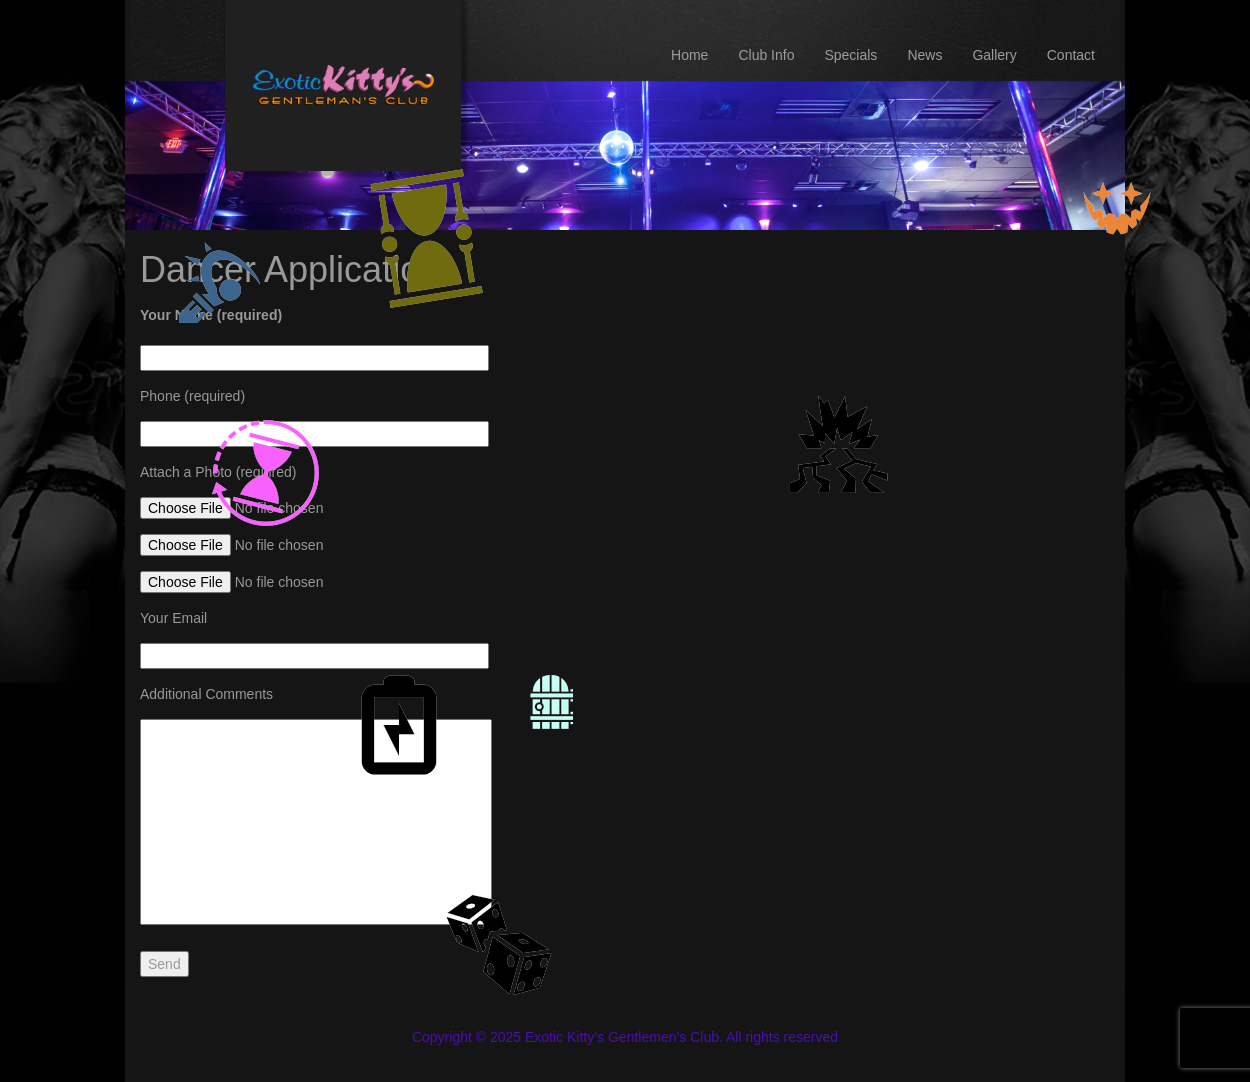  Describe the element at coordinates (399, 725) in the screenshot. I see `view battery status or power level` at that location.